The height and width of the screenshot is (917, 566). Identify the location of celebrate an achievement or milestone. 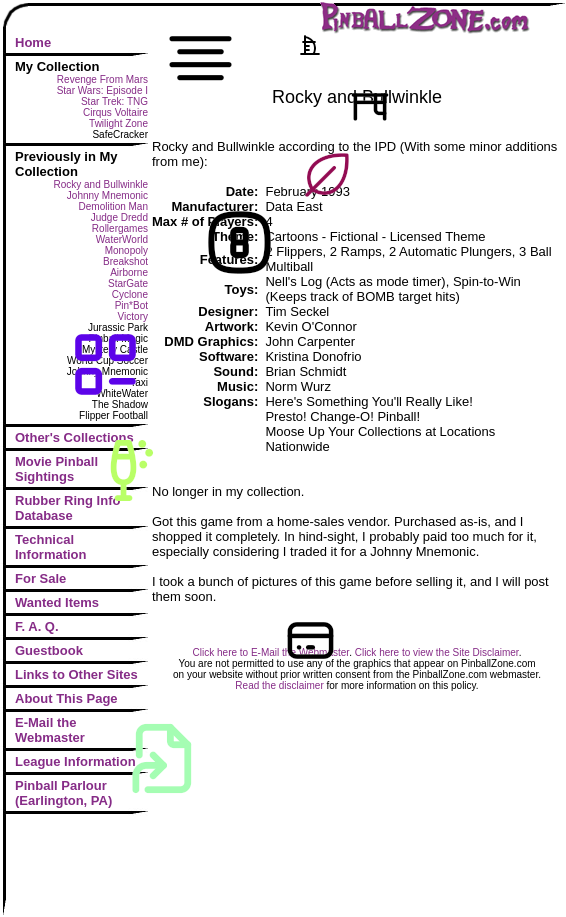
(125, 470).